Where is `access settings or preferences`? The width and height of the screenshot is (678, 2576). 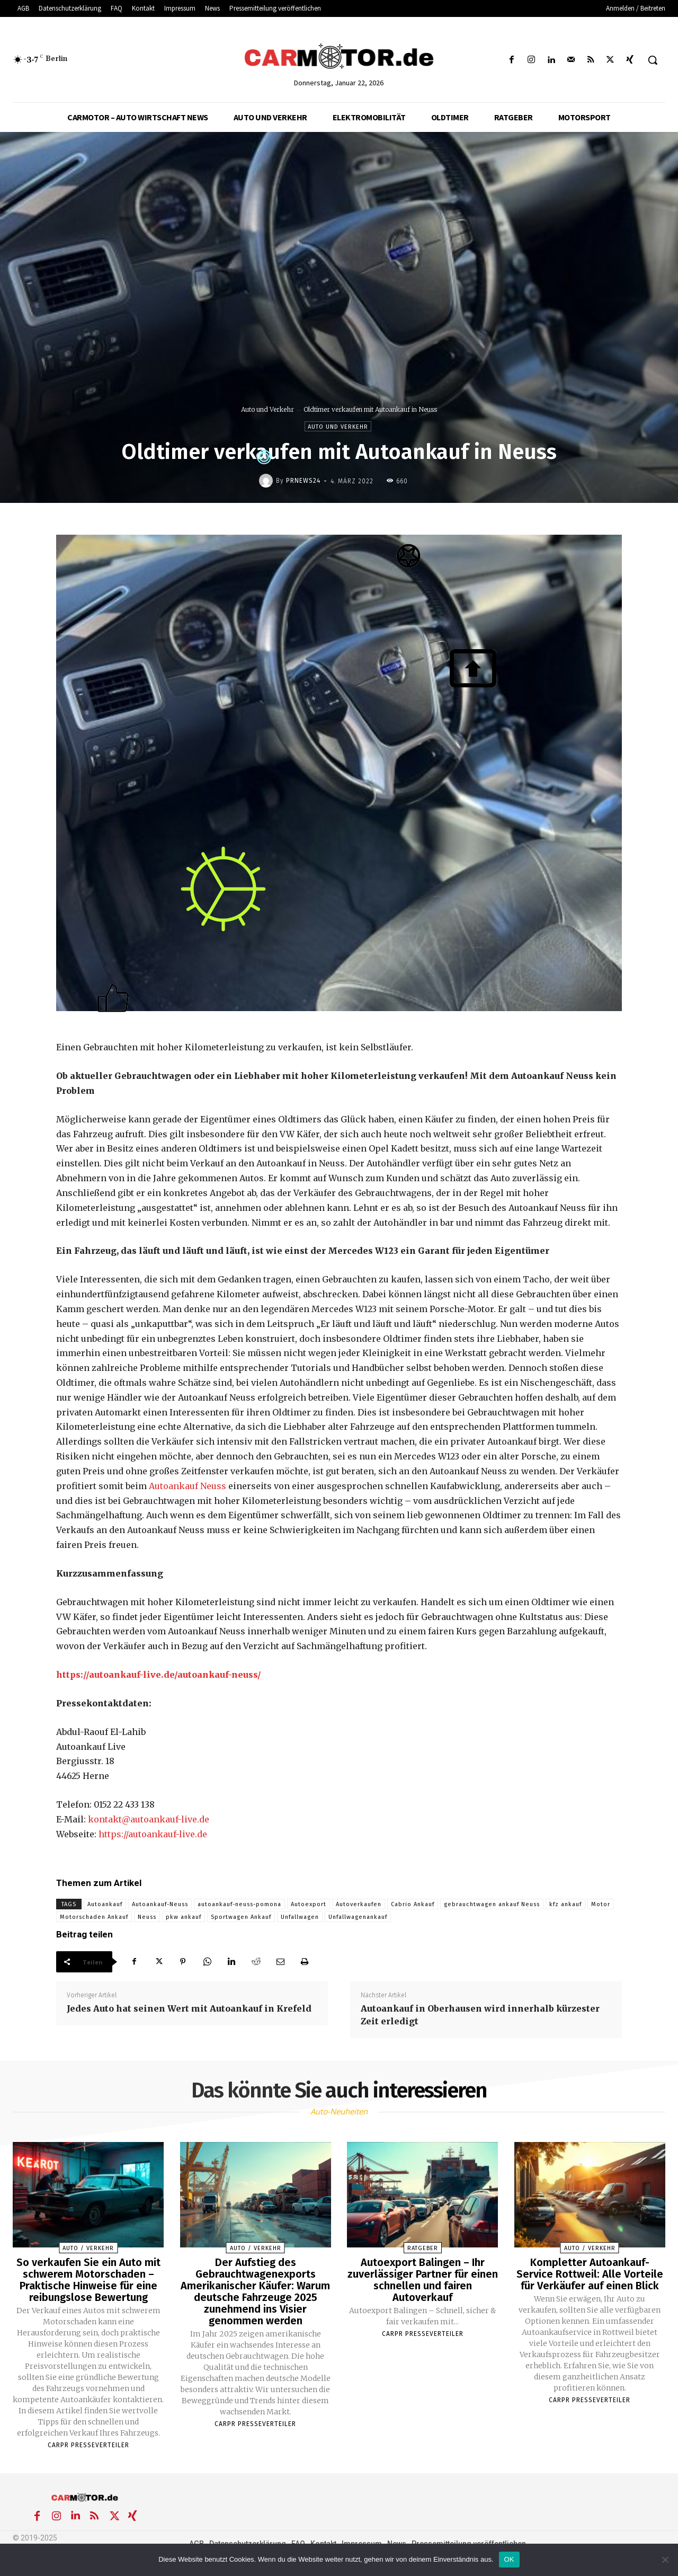
access settings or preferences is located at coordinates (223, 889).